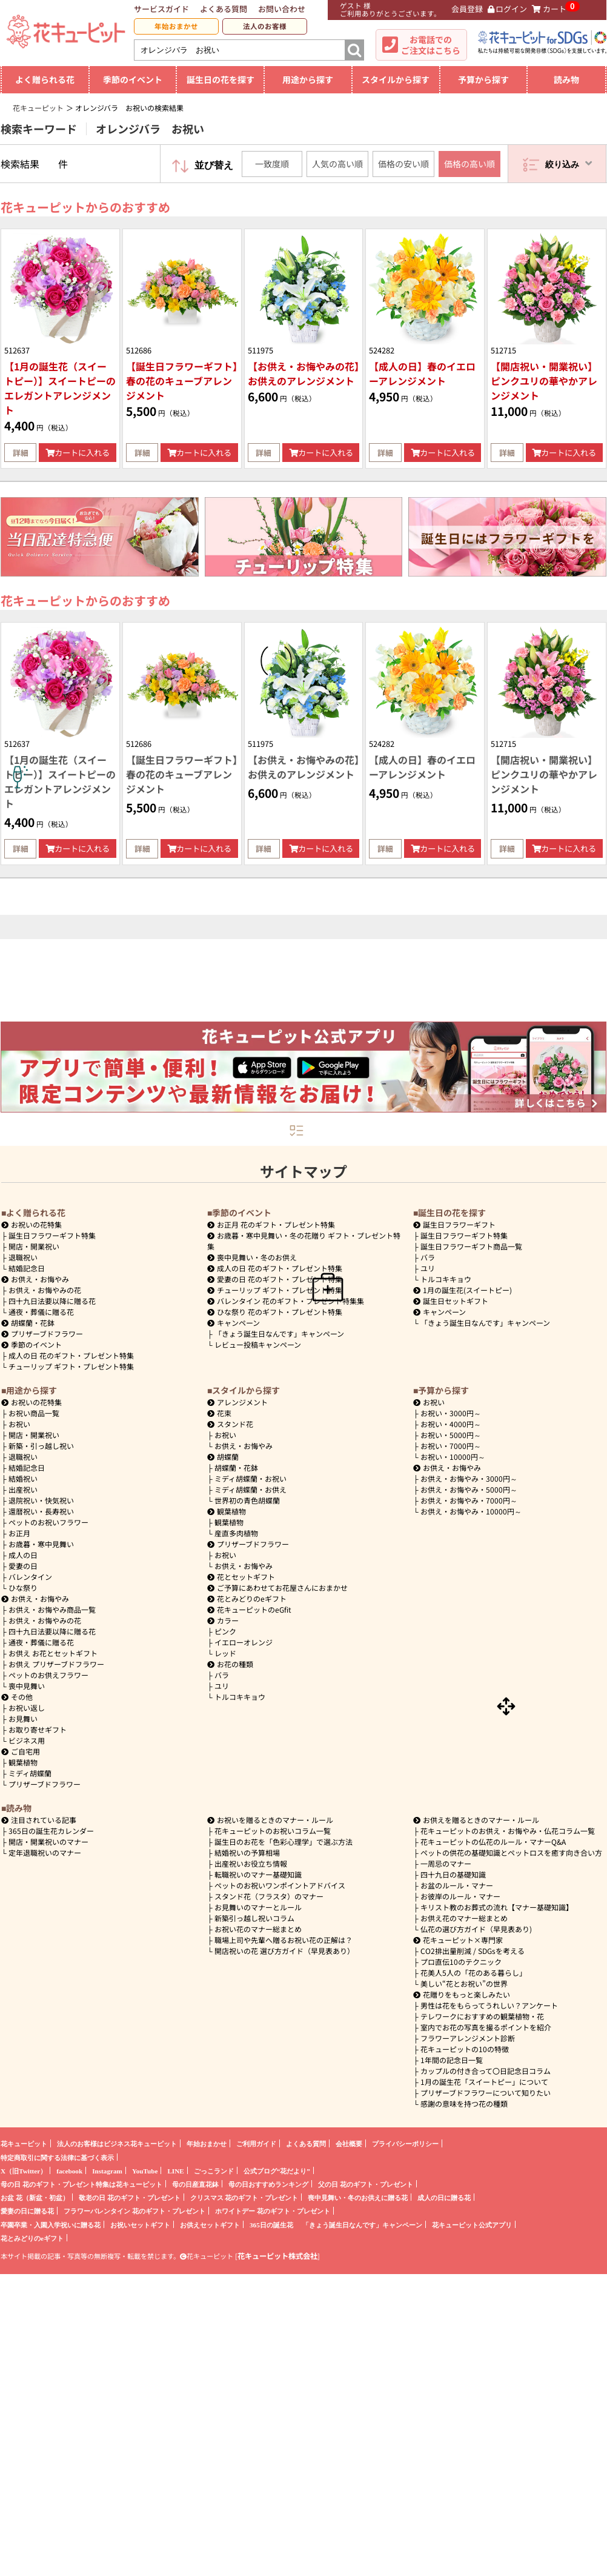  I want to click on expand to fullscreen mode, so click(506, 1706).